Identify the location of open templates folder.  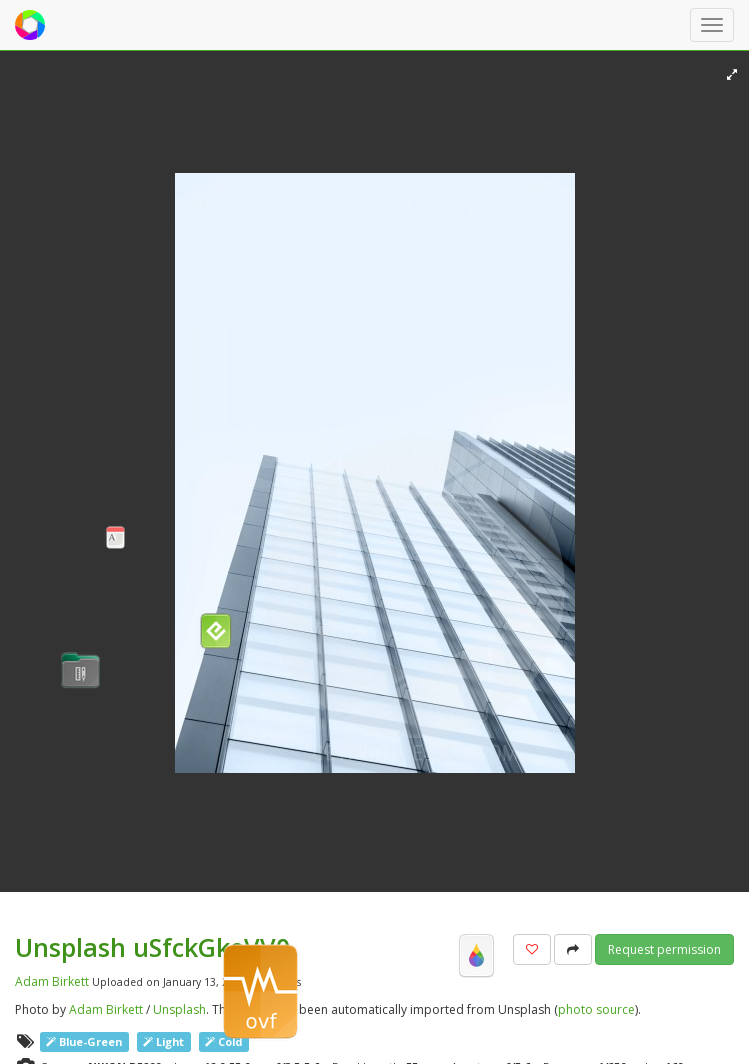
(80, 669).